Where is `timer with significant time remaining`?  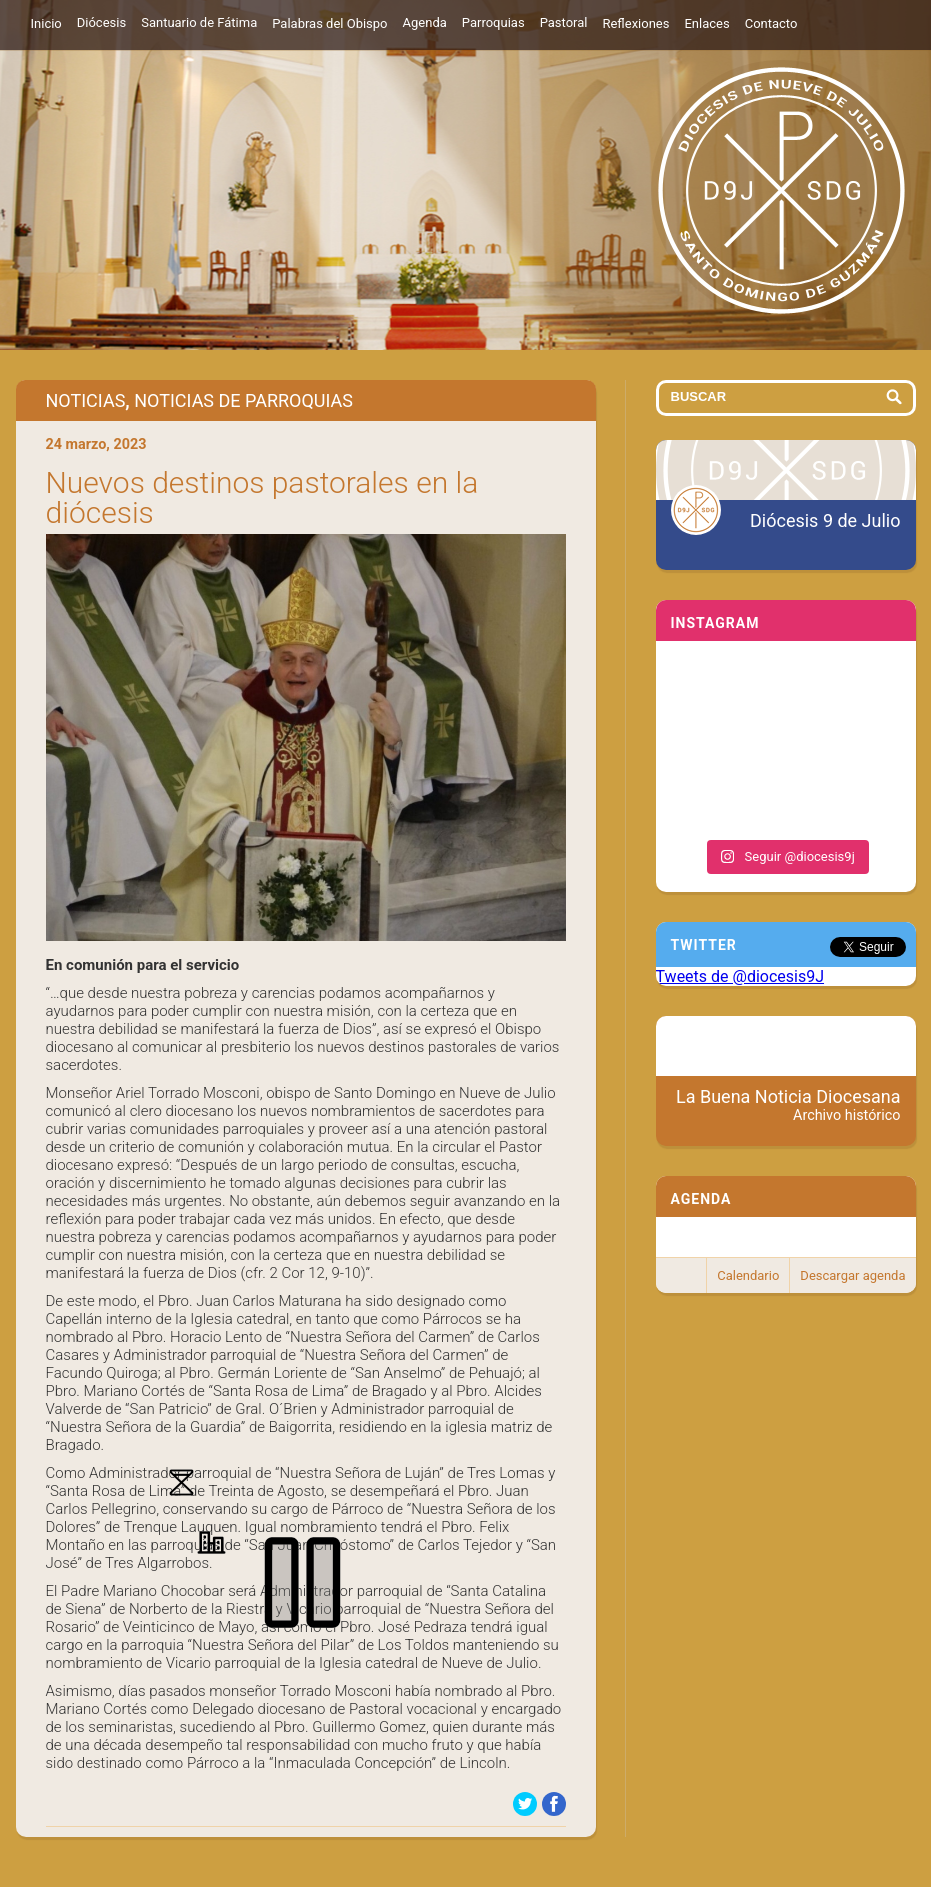
timer with significant time remaining is located at coordinates (181, 1482).